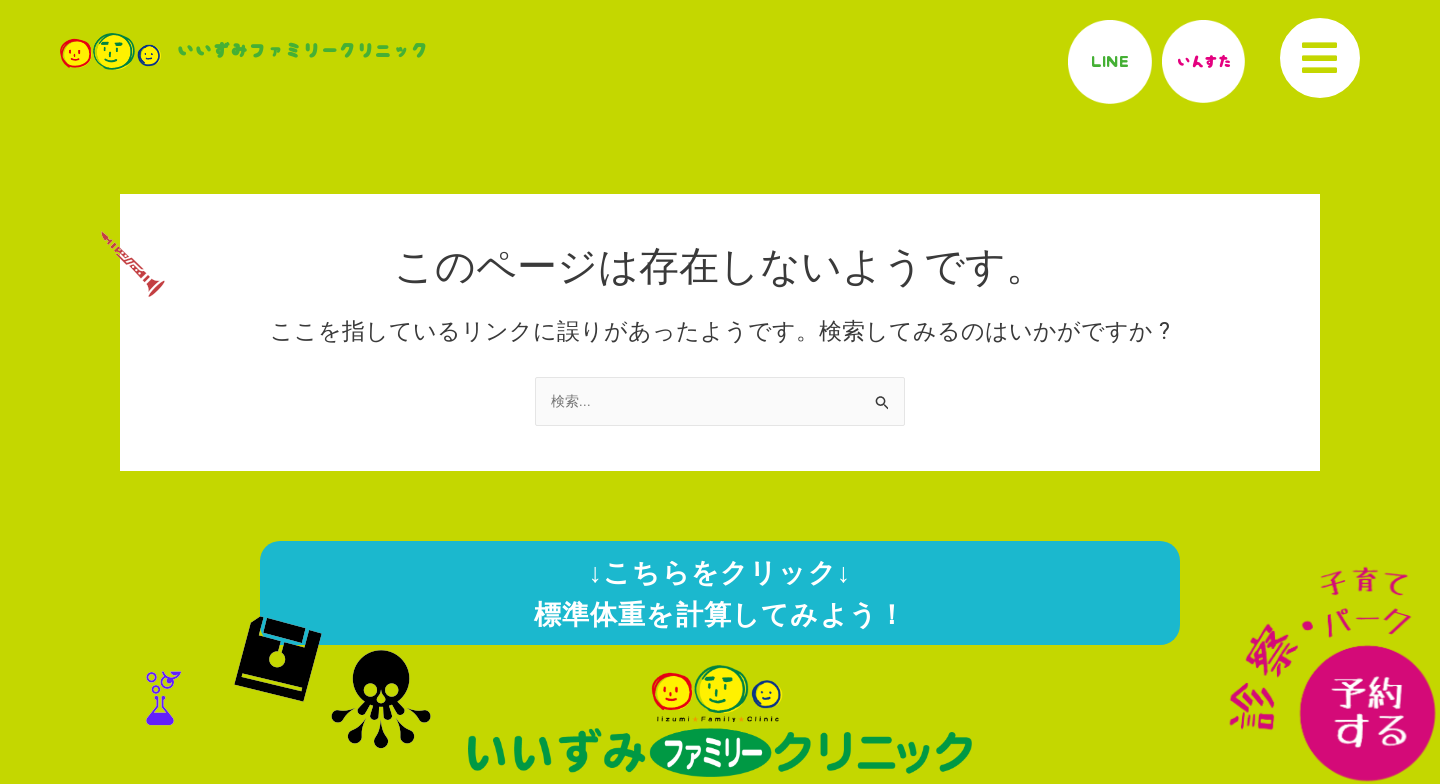  Describe the element at coordinates (381, 699) in the screenshot. I see `indicates a toxic or hazardous game element` at that location.